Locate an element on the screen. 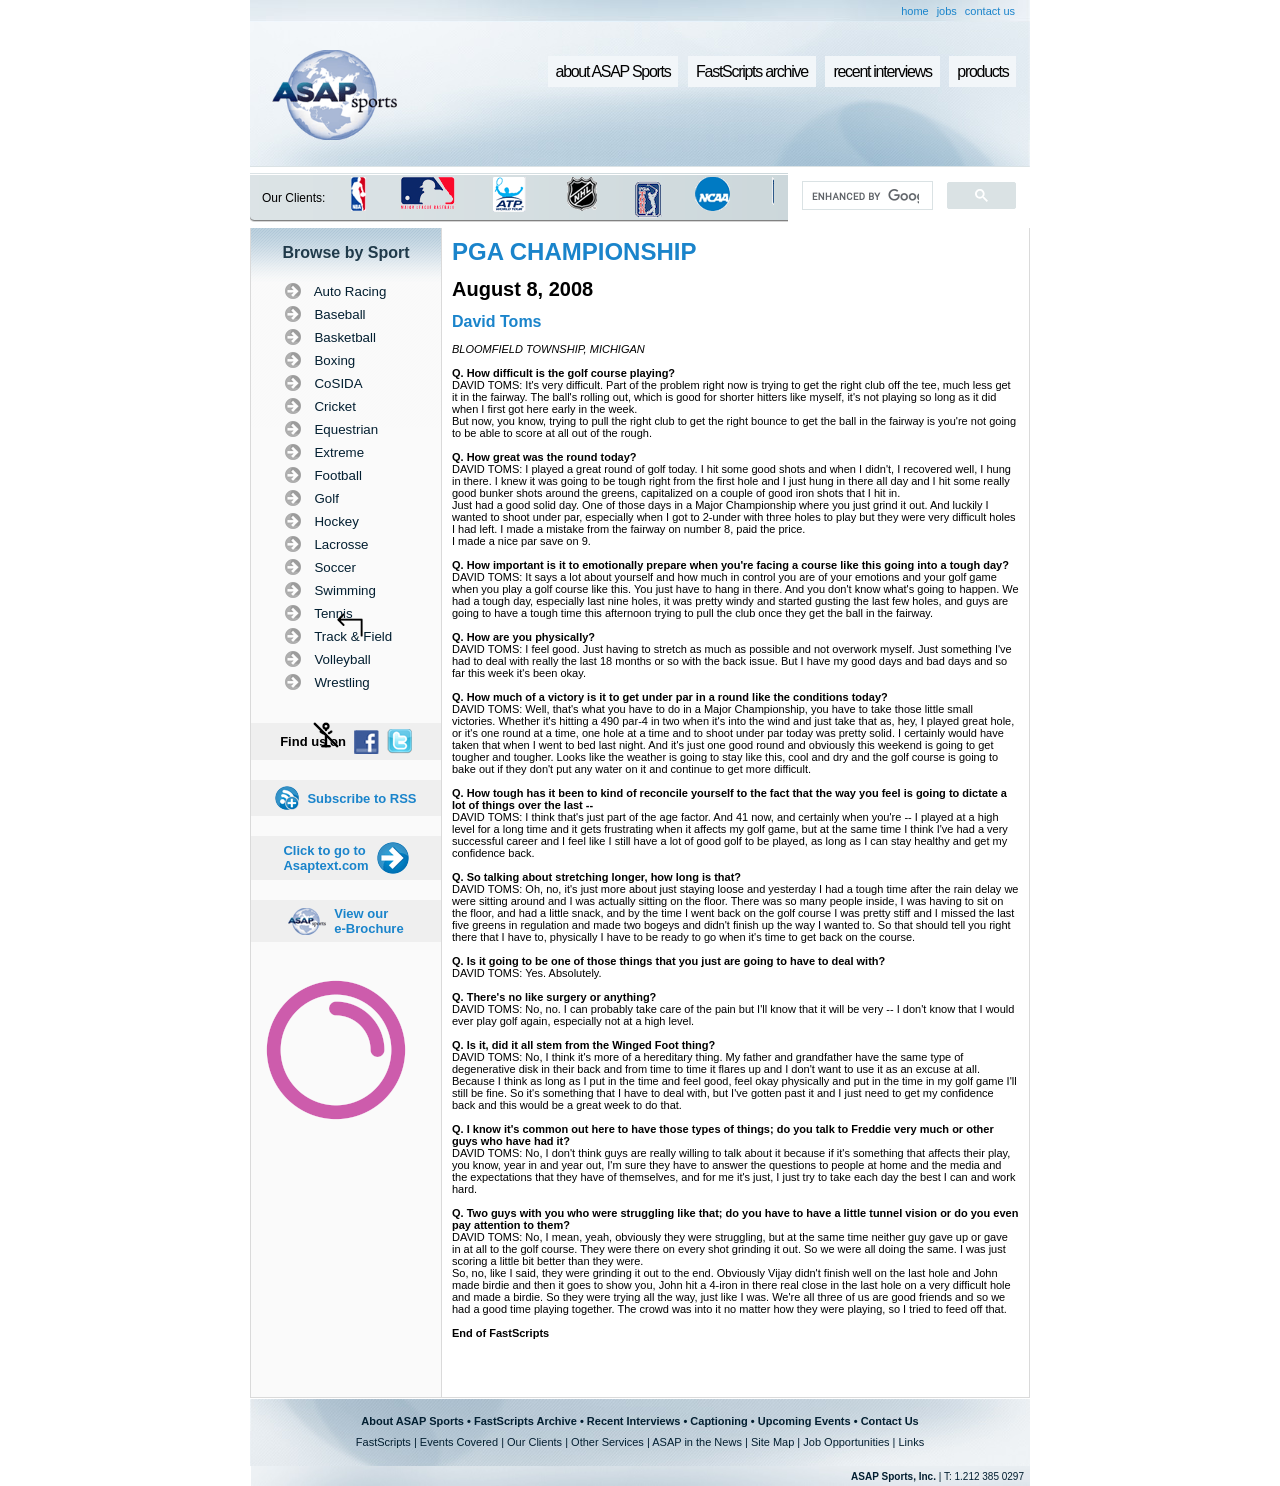 This screenshot has height=1486, width=1280. disable wardrobe or clothing display feature is located at coordinates (326, 735).